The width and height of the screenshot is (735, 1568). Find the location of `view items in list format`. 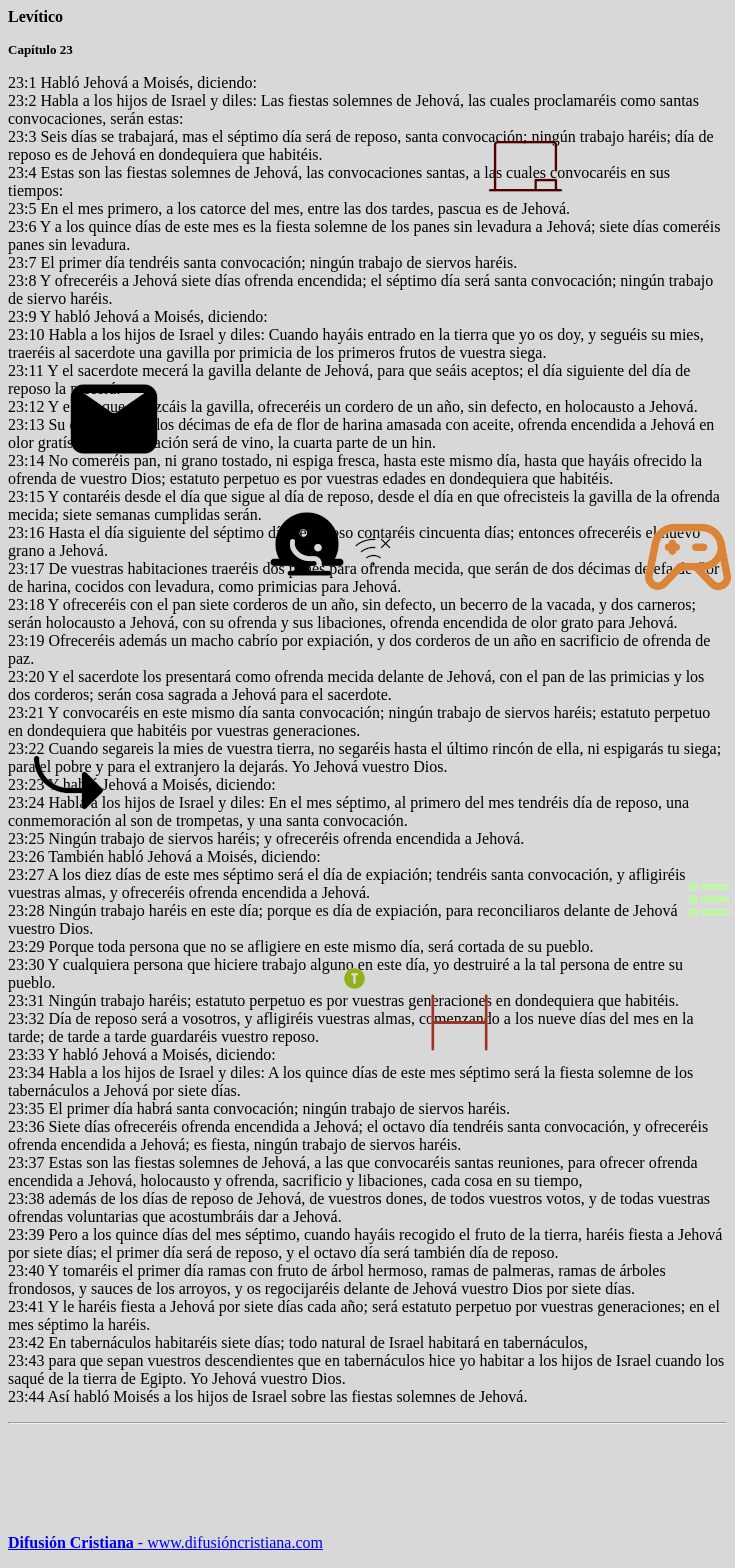

view items in list format is located at coordinates (708, 899).